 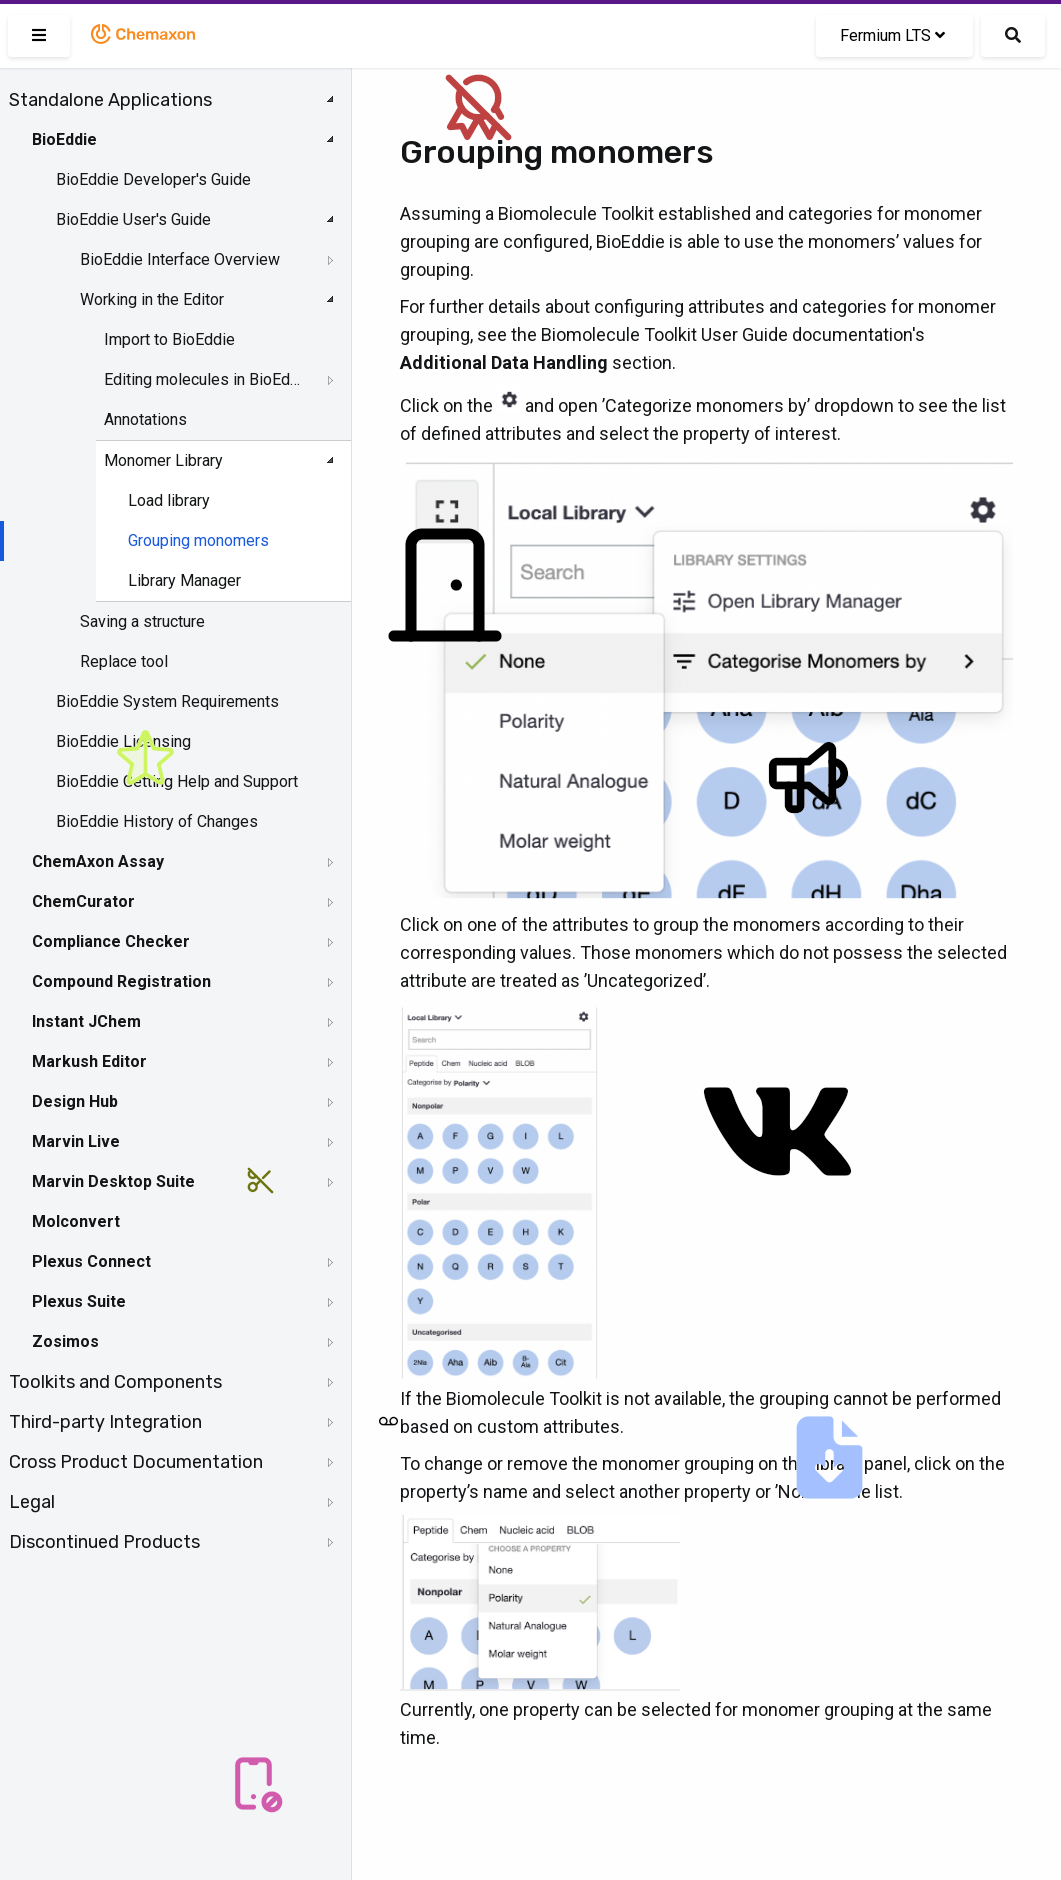 I want to click on access voicemail messages, so click(x=388, y=1421).